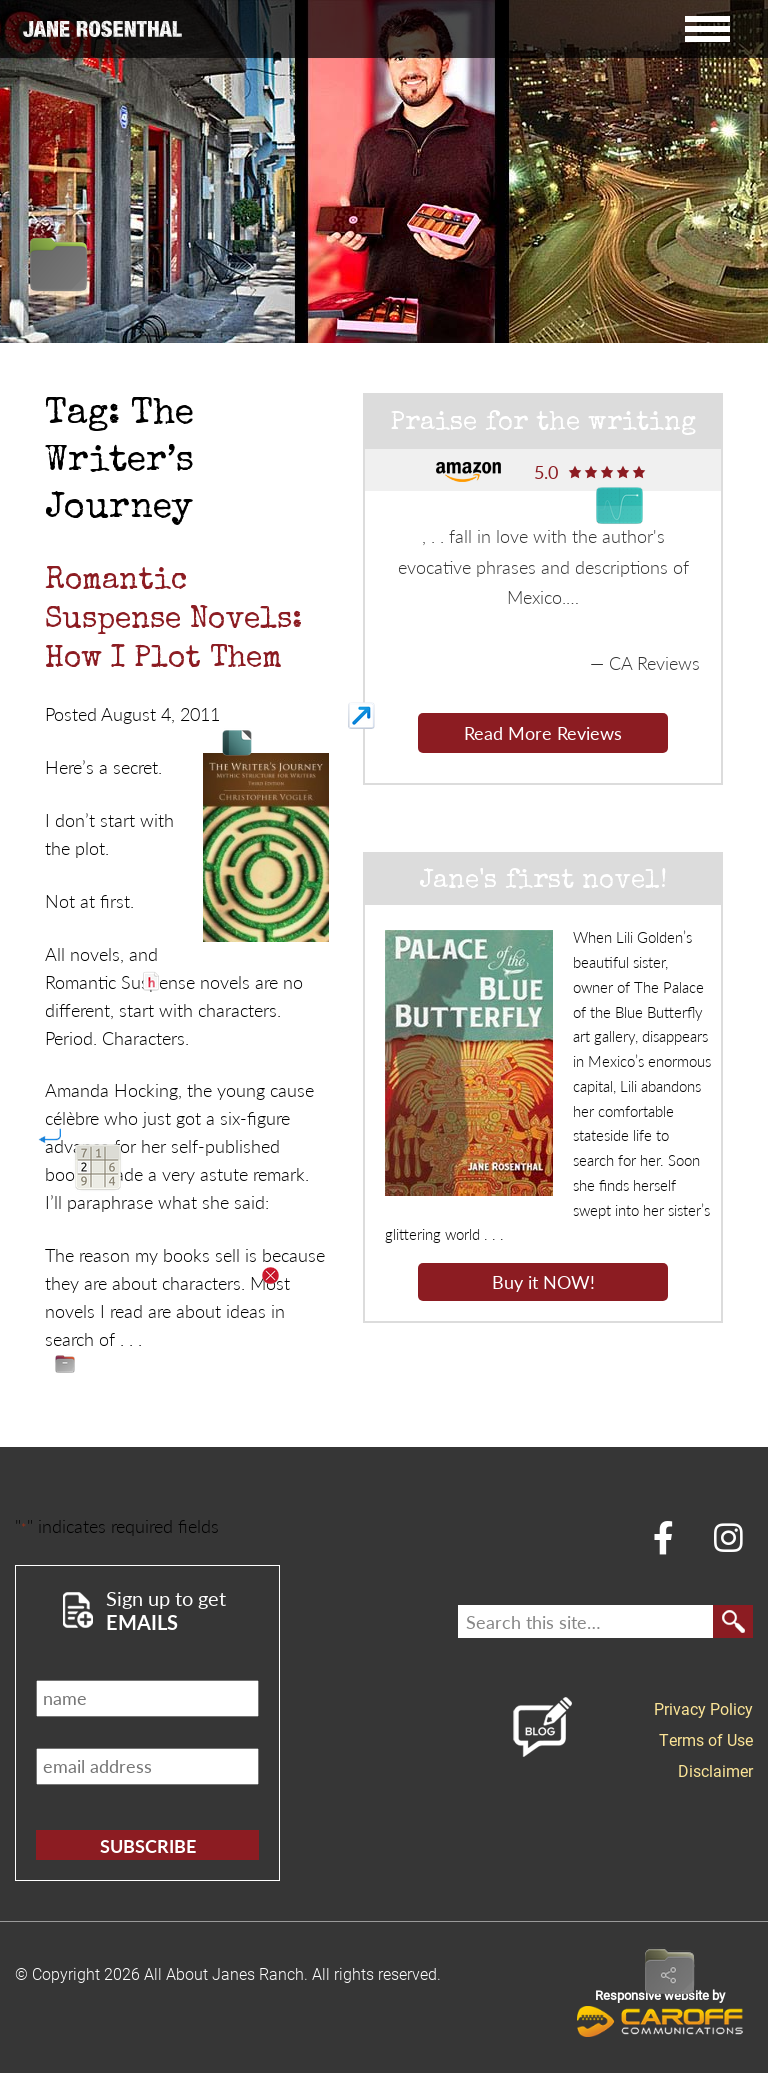 The image size is (768, 2073). What do you see at coordinates (151, 981) in the screenshot?
I see `c/c++ header file` at bounding box center [151, 981].